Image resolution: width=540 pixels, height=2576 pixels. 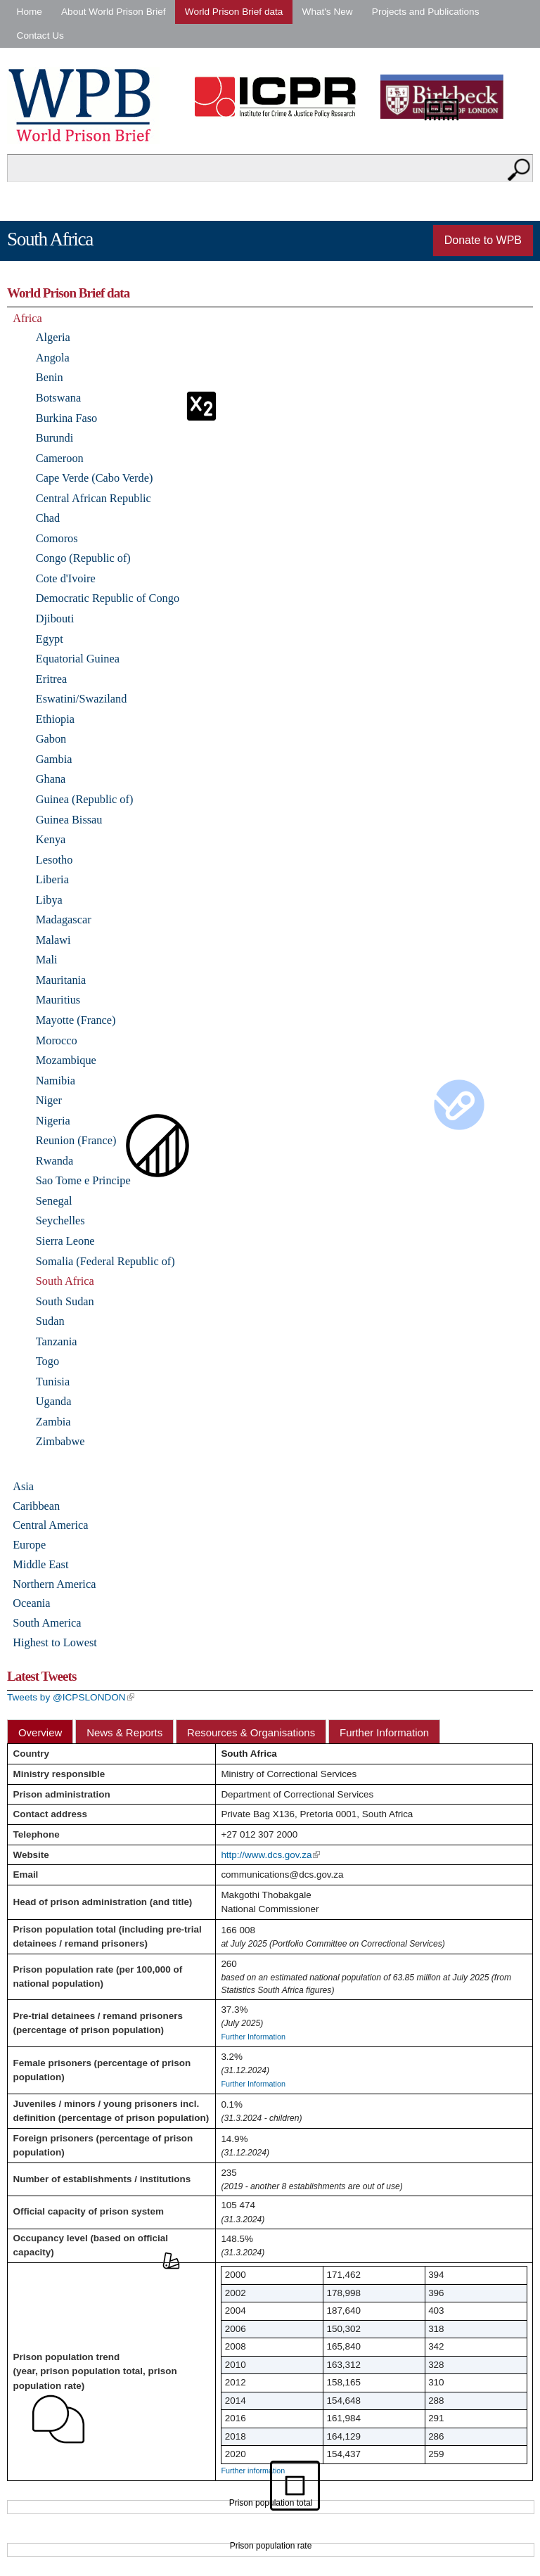 What do you see at coordinates (442, 109) in the screenshot?
I see `view system memory or RAM usage` at bounding box center [442, 109].